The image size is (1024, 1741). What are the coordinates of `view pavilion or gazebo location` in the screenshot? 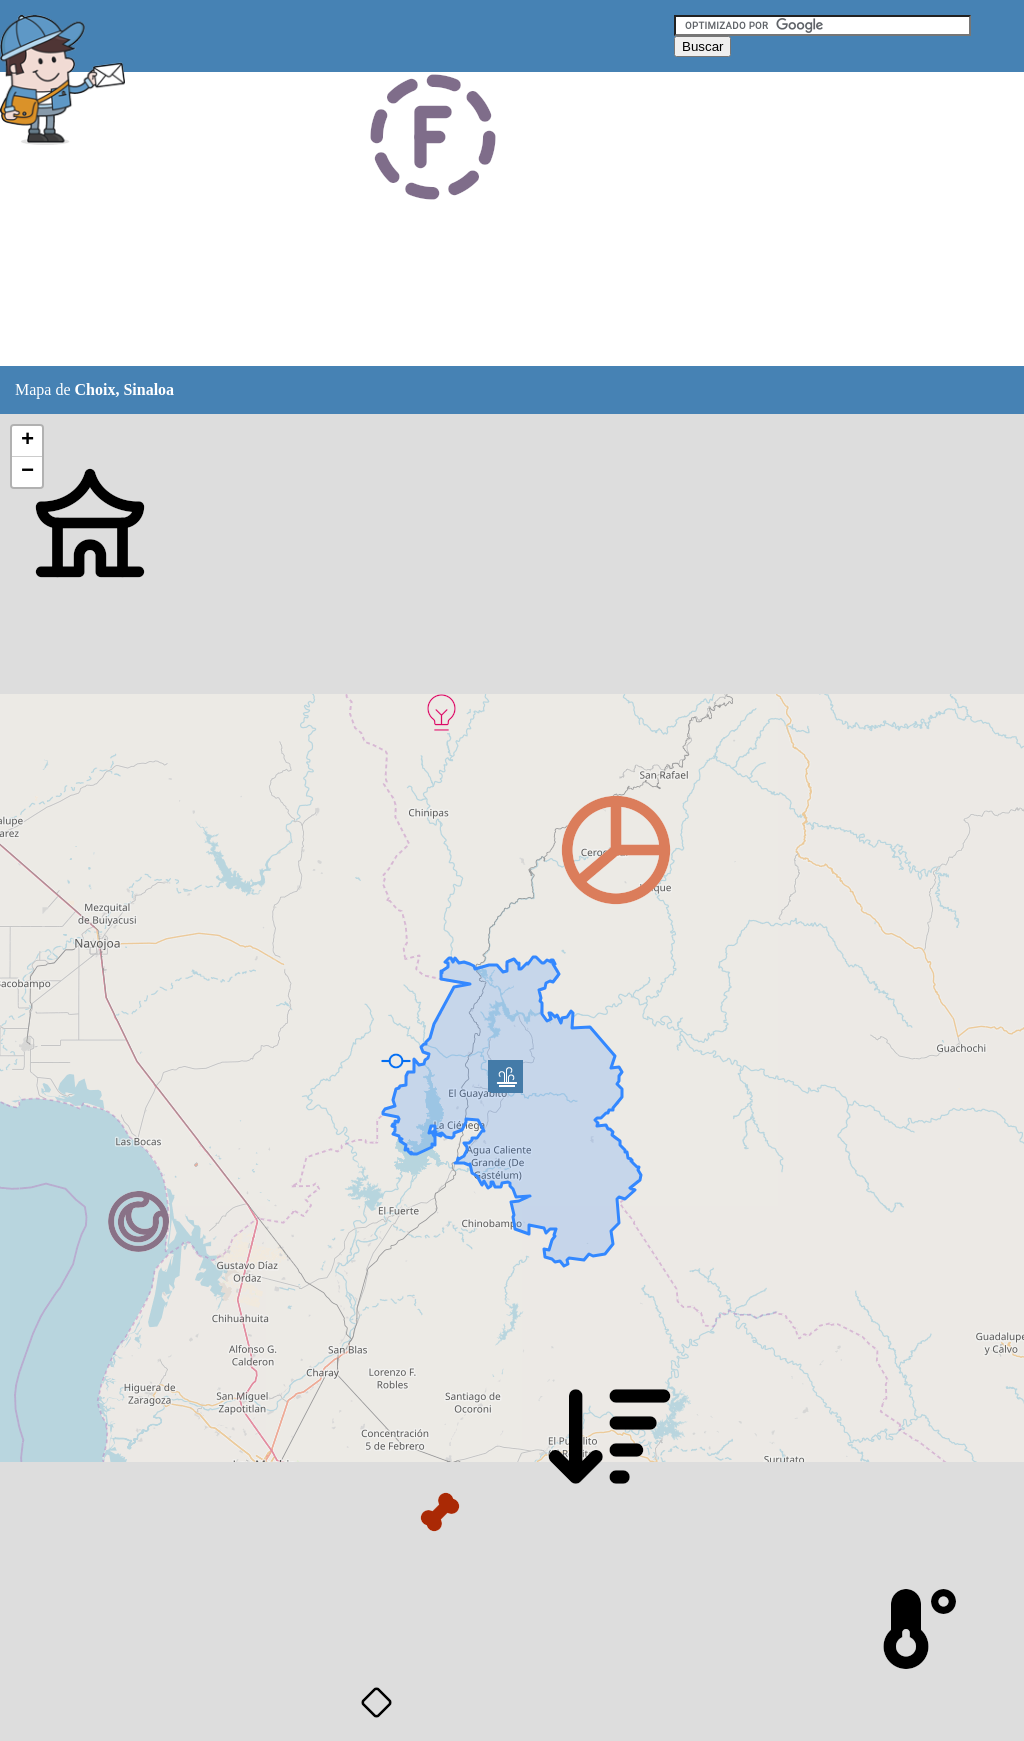 It's located at (90, 523).